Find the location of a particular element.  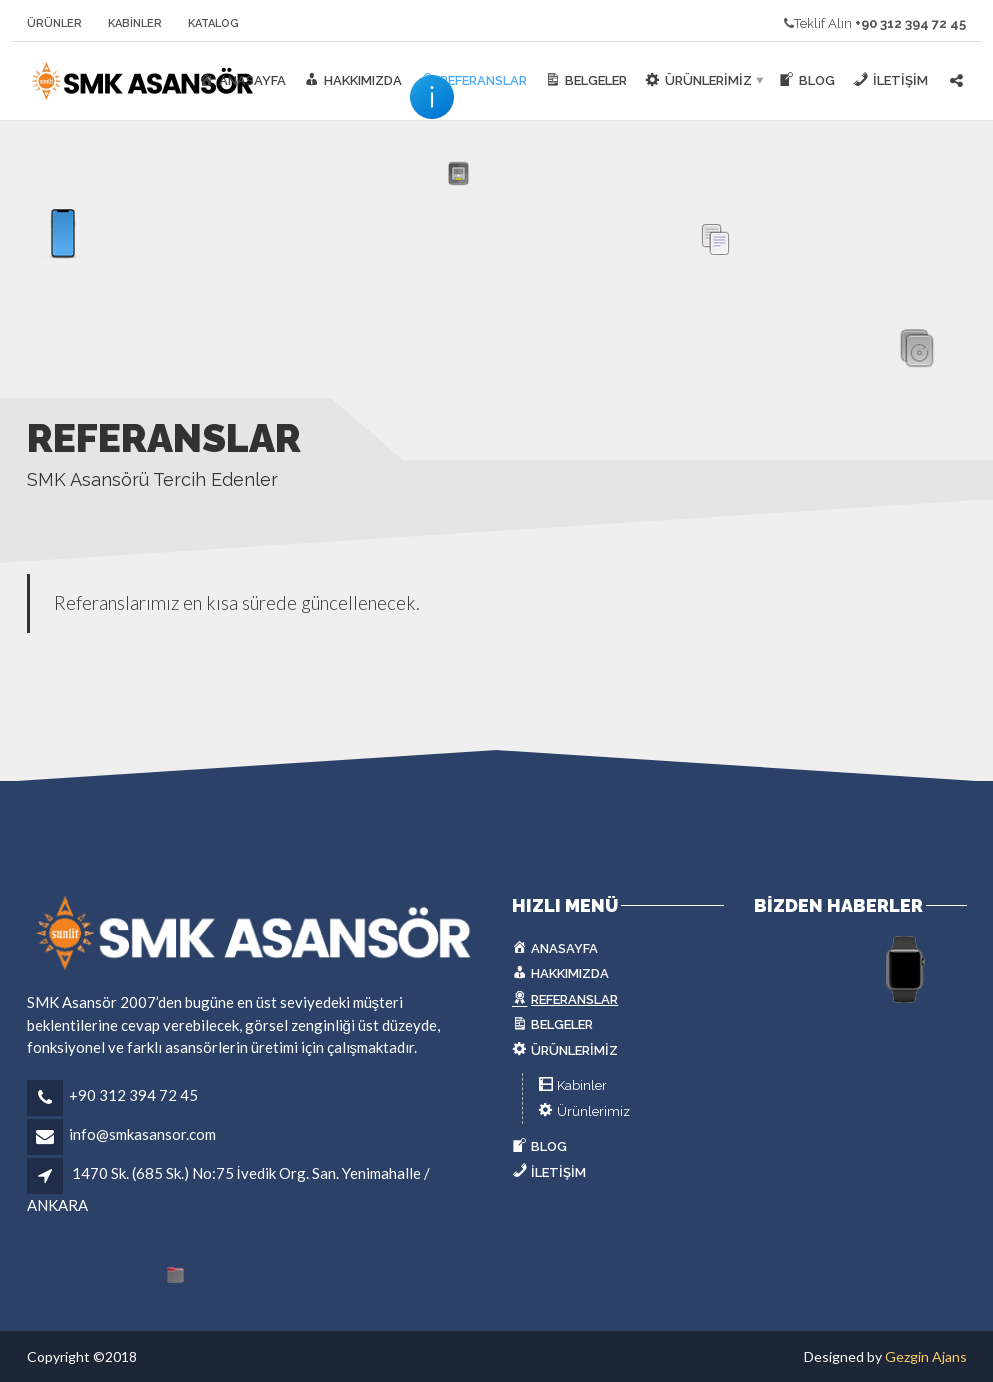

access multiple disk drives or storage devices is located at coordinates (917, 348).